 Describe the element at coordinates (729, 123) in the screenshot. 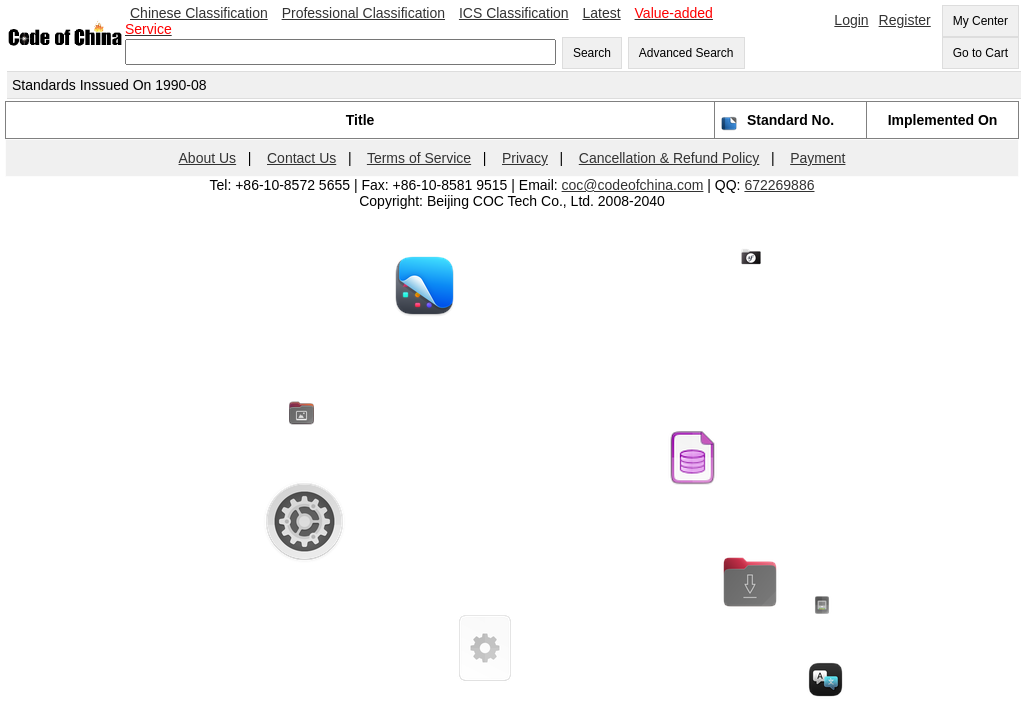

I see `change desktop wallpaper settings` at that location.